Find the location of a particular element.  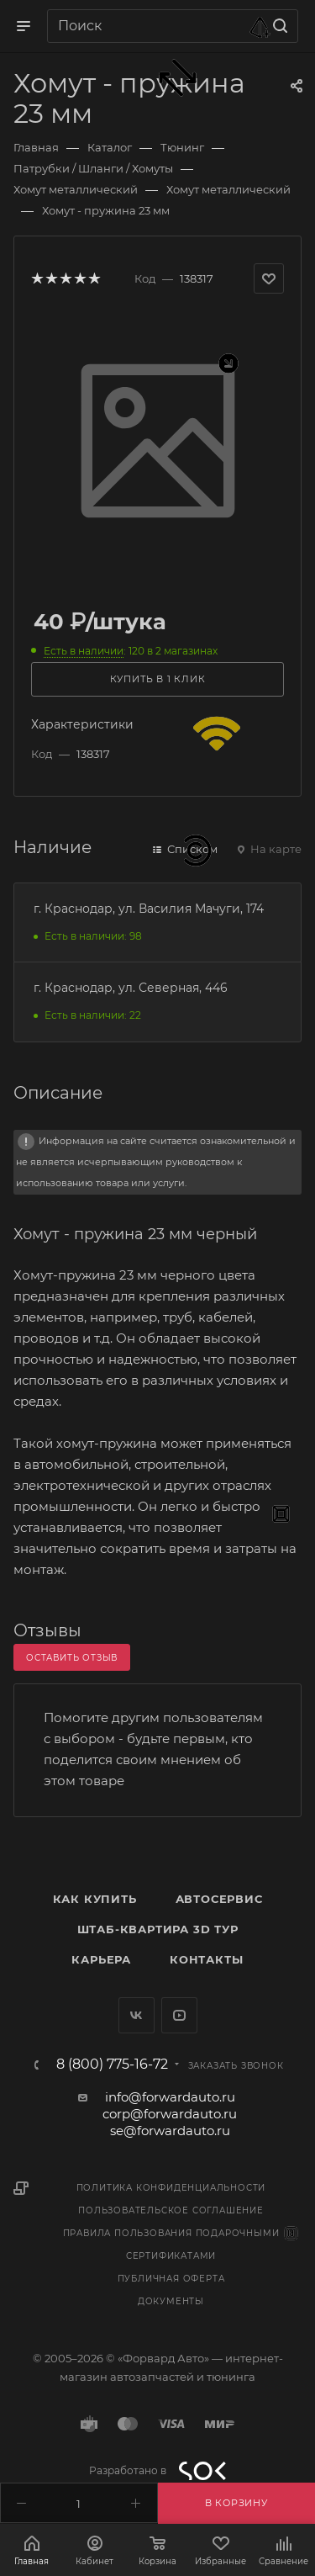

add a new 3D object or shape is located at coordinates (260, 27).